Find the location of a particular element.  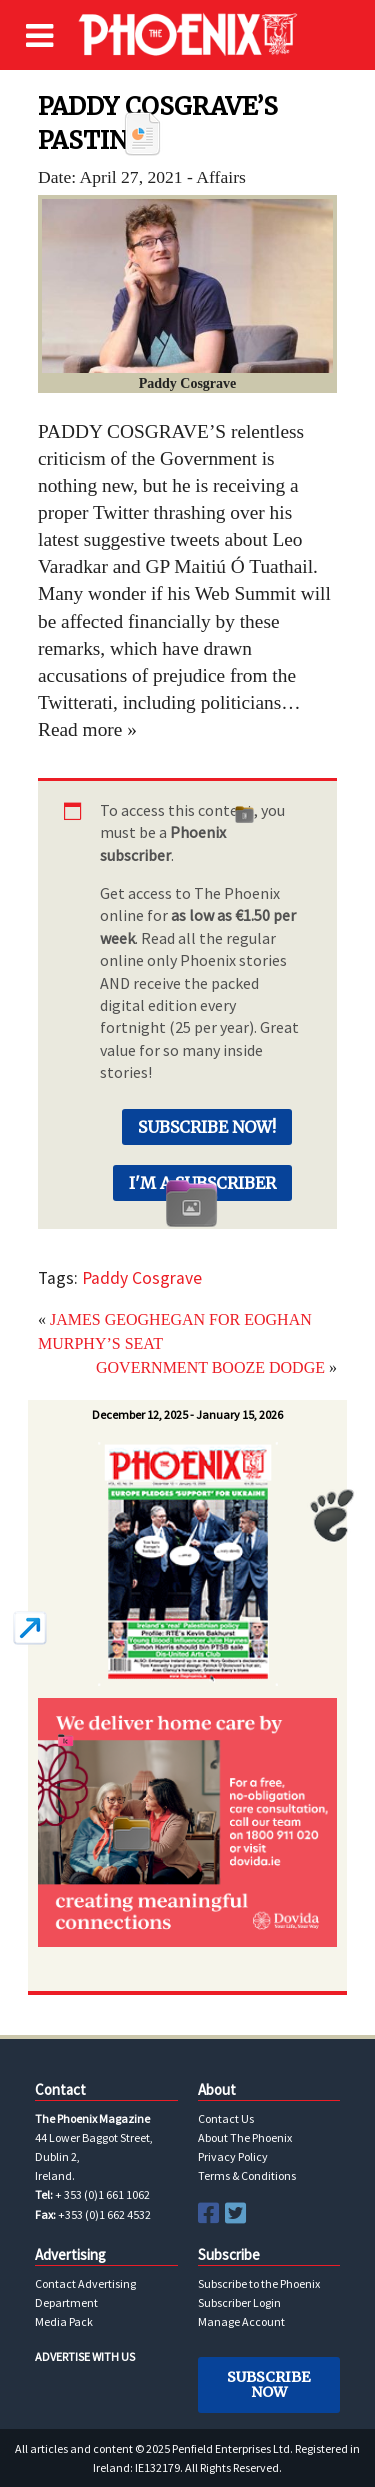

open your pictures folder is located at coordinates (191, 1203).